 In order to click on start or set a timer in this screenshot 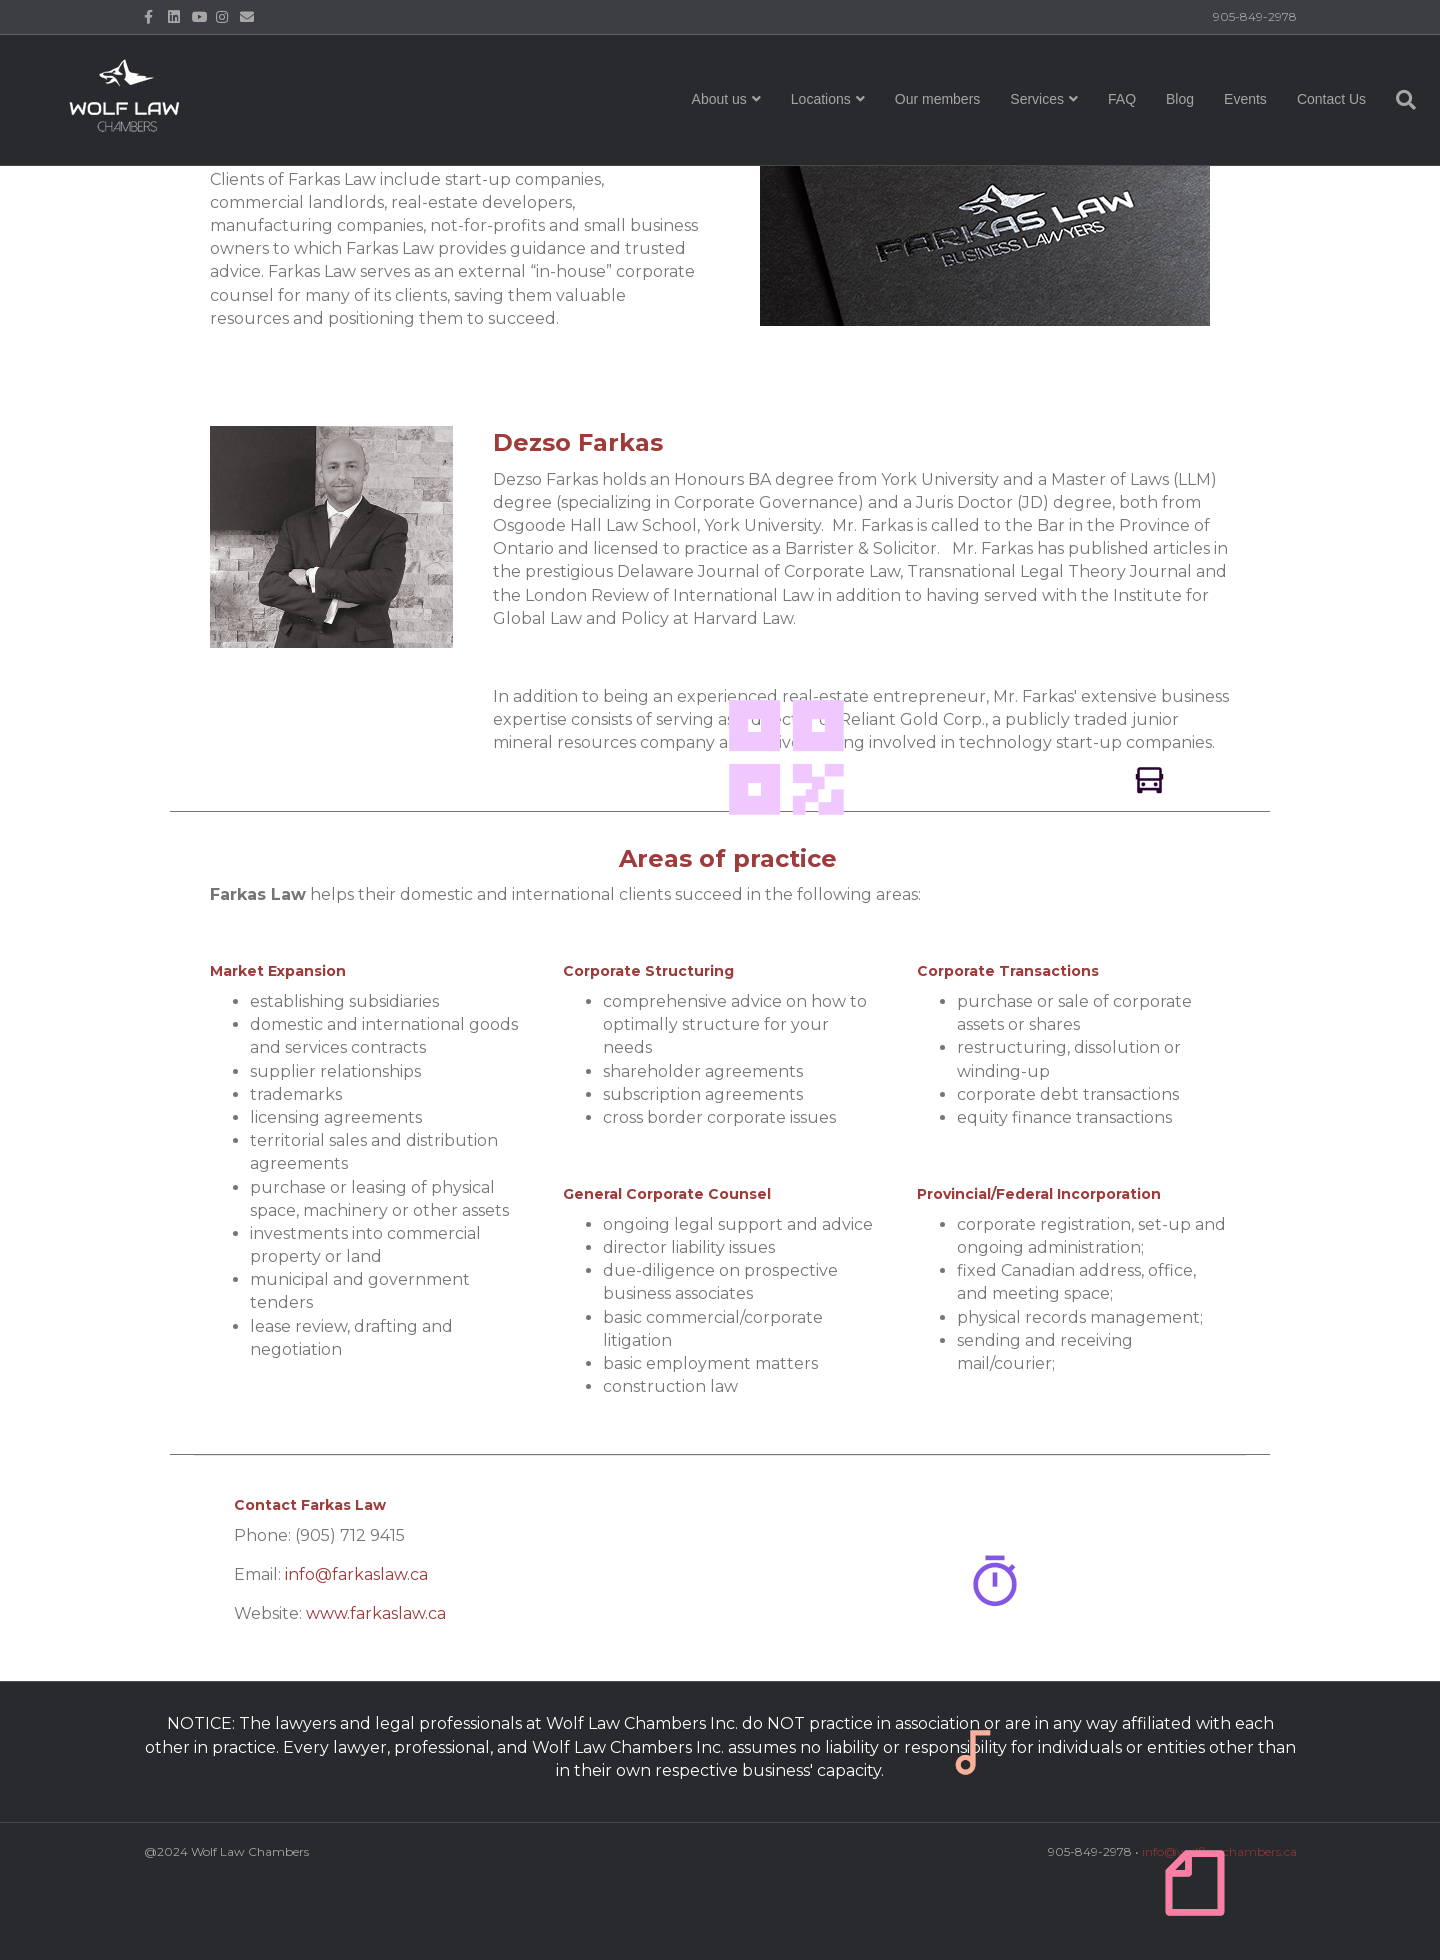, I will do `click(995, 1582)`.